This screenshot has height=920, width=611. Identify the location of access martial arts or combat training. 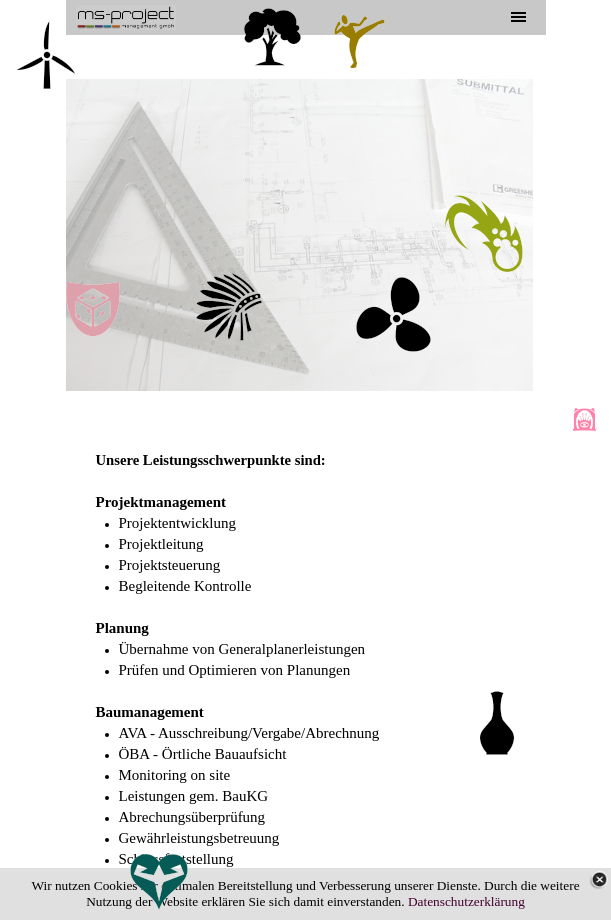
(359, 41).